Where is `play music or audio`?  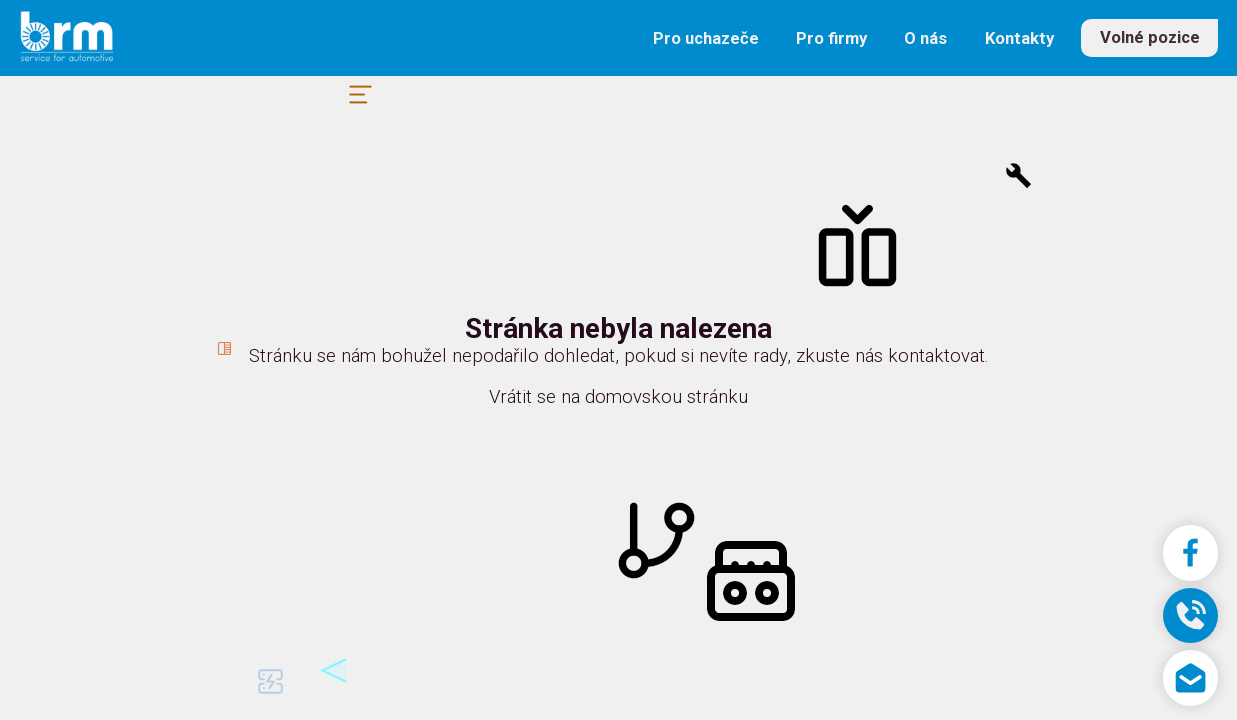 play music or audio is located at coordinates (751, 581).